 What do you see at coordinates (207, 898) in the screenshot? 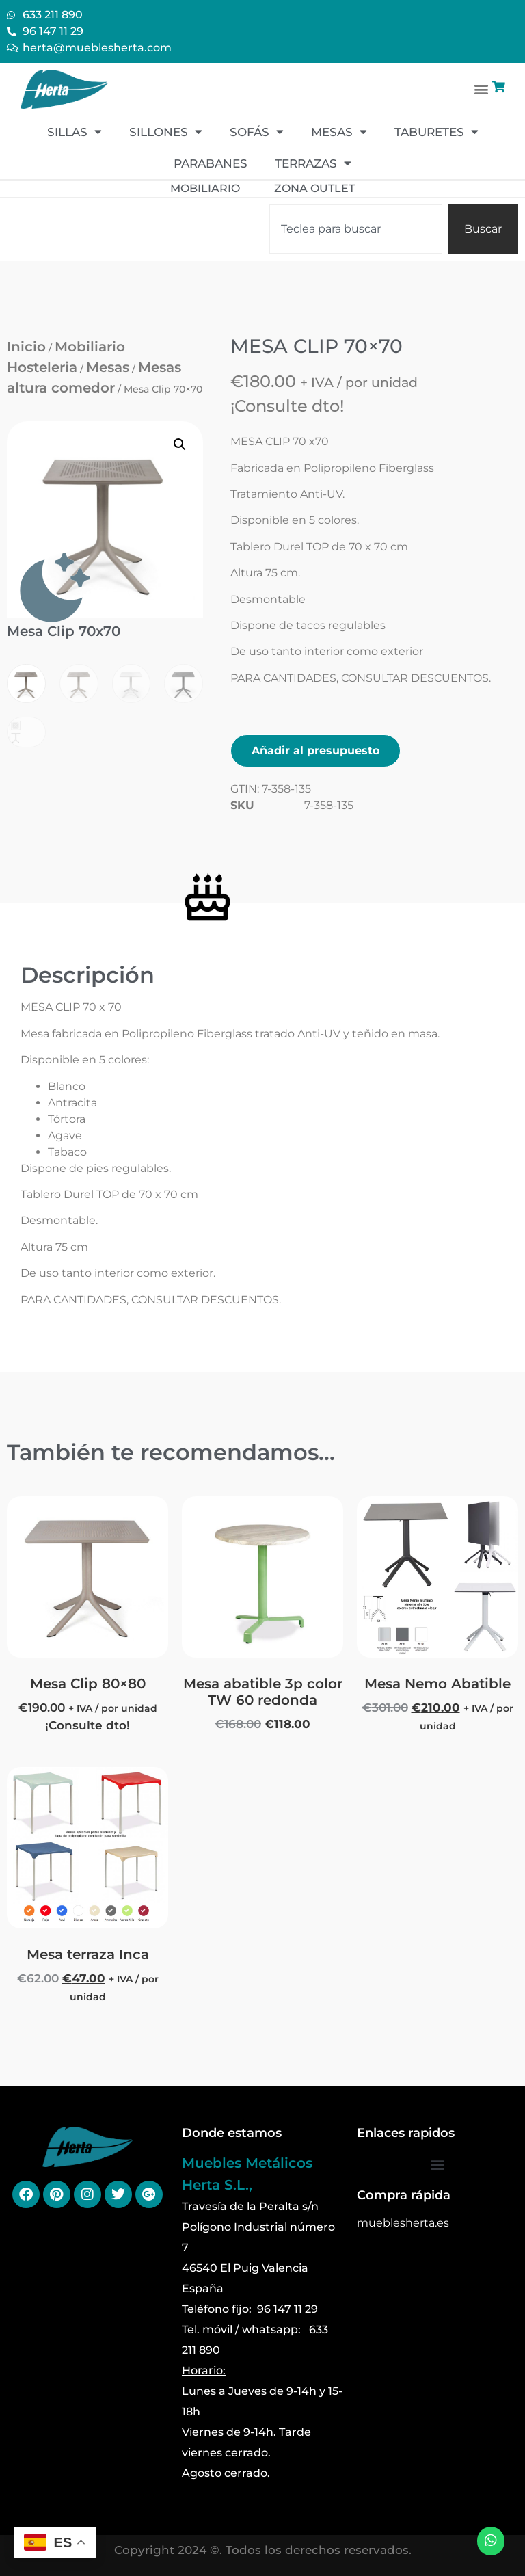
I see `view birthday or celebration events` at bounding box center [207, 898].